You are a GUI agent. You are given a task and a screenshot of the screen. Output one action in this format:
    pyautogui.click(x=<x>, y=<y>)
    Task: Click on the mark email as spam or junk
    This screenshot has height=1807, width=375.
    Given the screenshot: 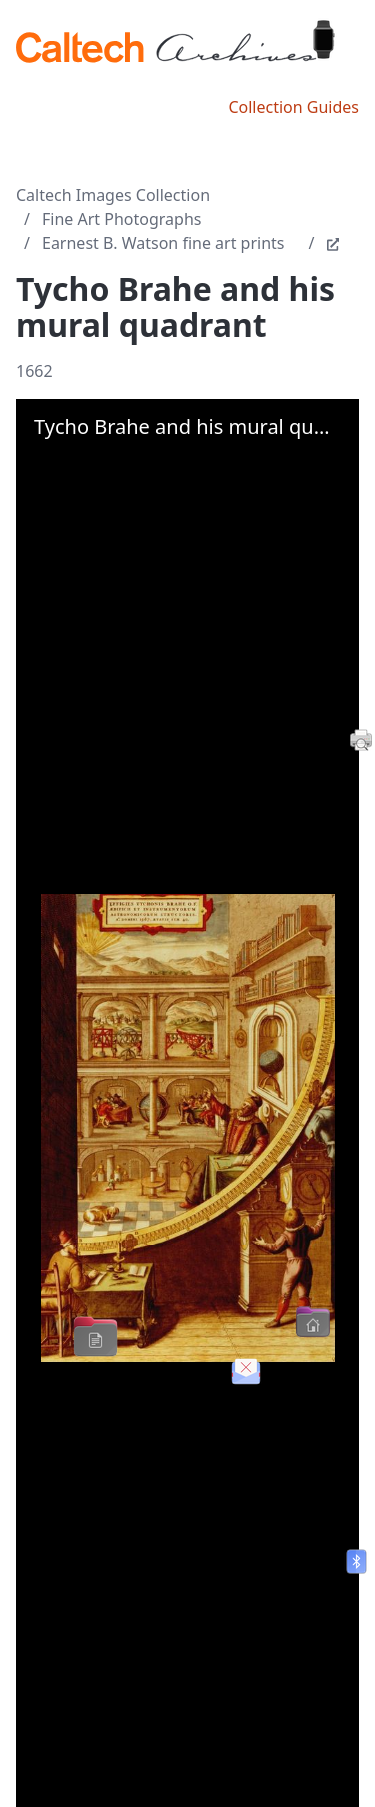 What is the action you would take?
    pyautogui.click(x=246, y=1373)
    